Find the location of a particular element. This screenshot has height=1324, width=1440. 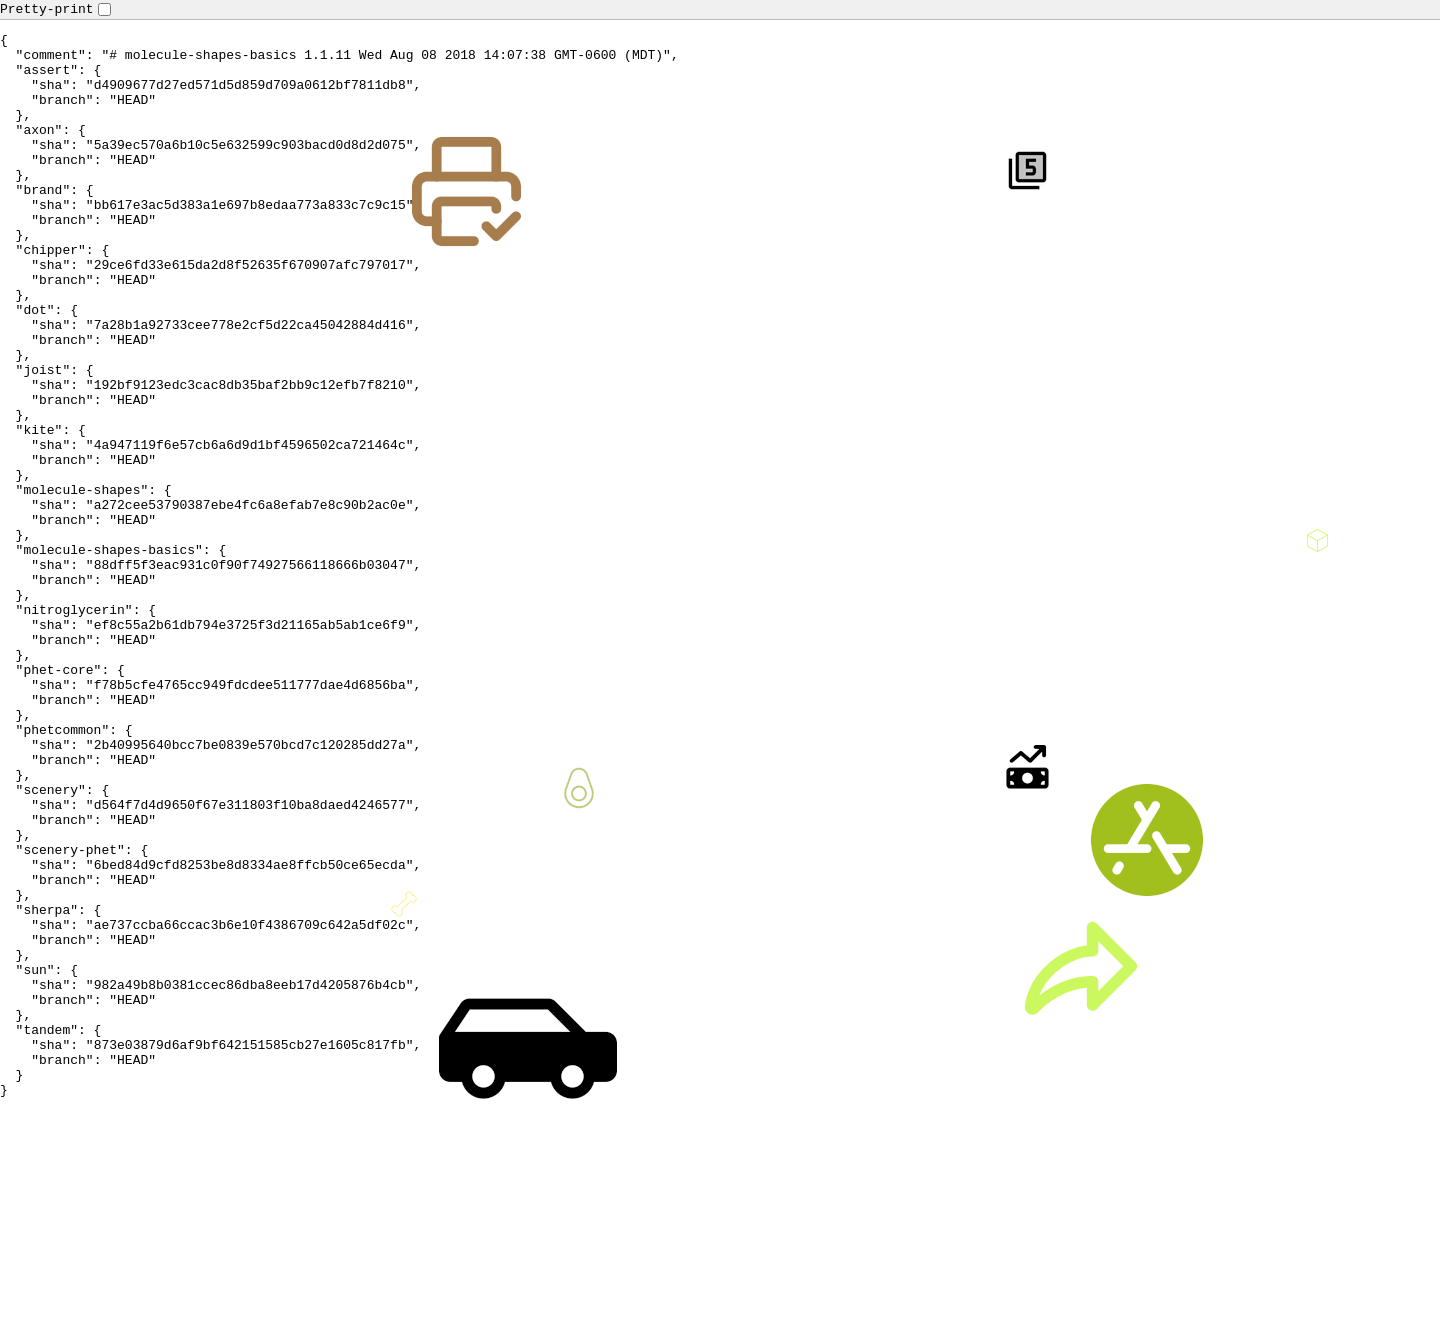

print job completed successfully is located at coordinates (466, 191).